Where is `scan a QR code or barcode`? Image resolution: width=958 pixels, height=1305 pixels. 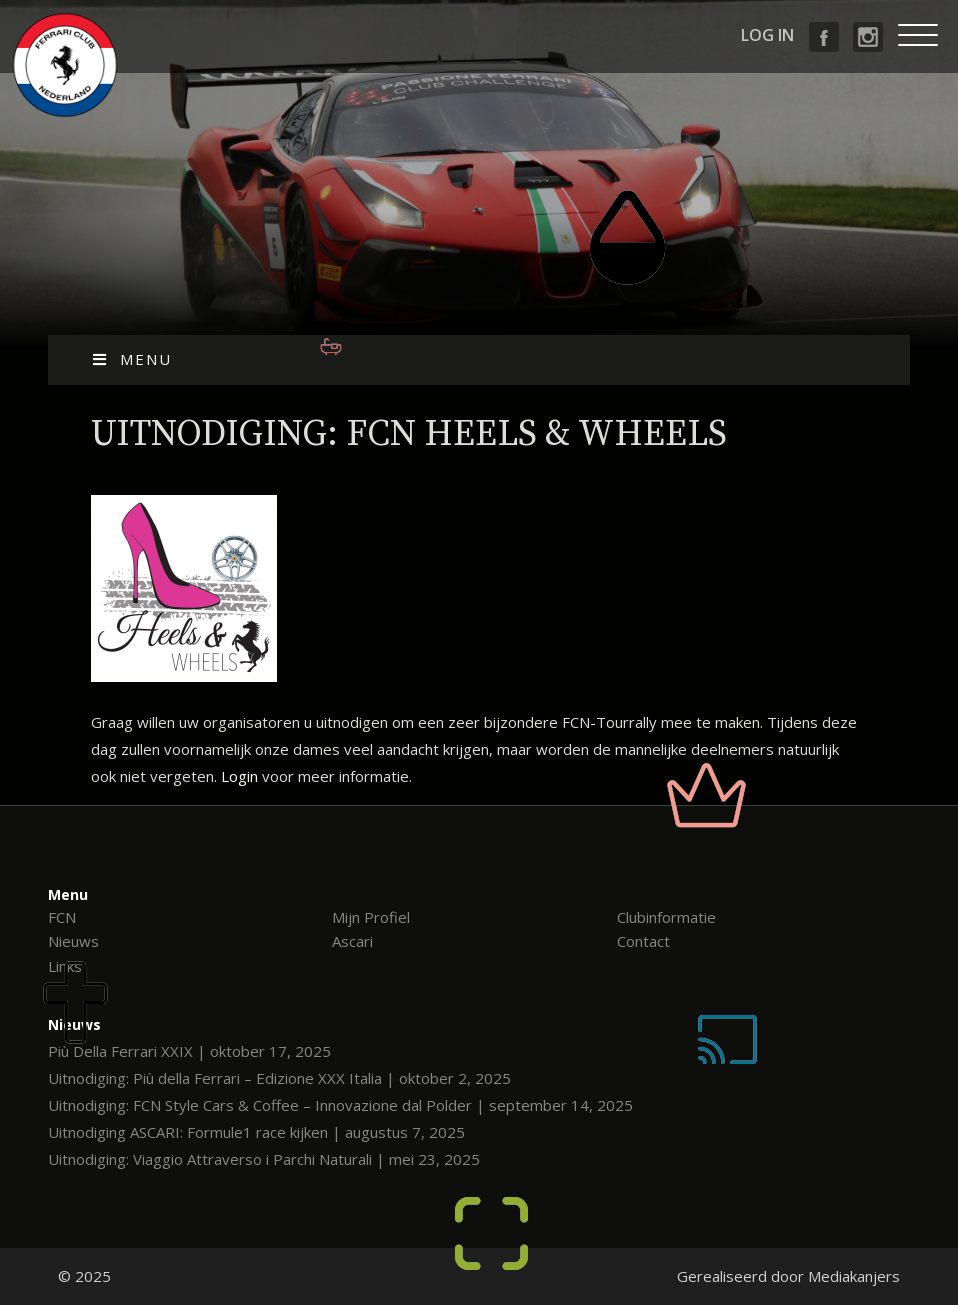 scan a QR code or barcode is located at coordinates (491, 1233).